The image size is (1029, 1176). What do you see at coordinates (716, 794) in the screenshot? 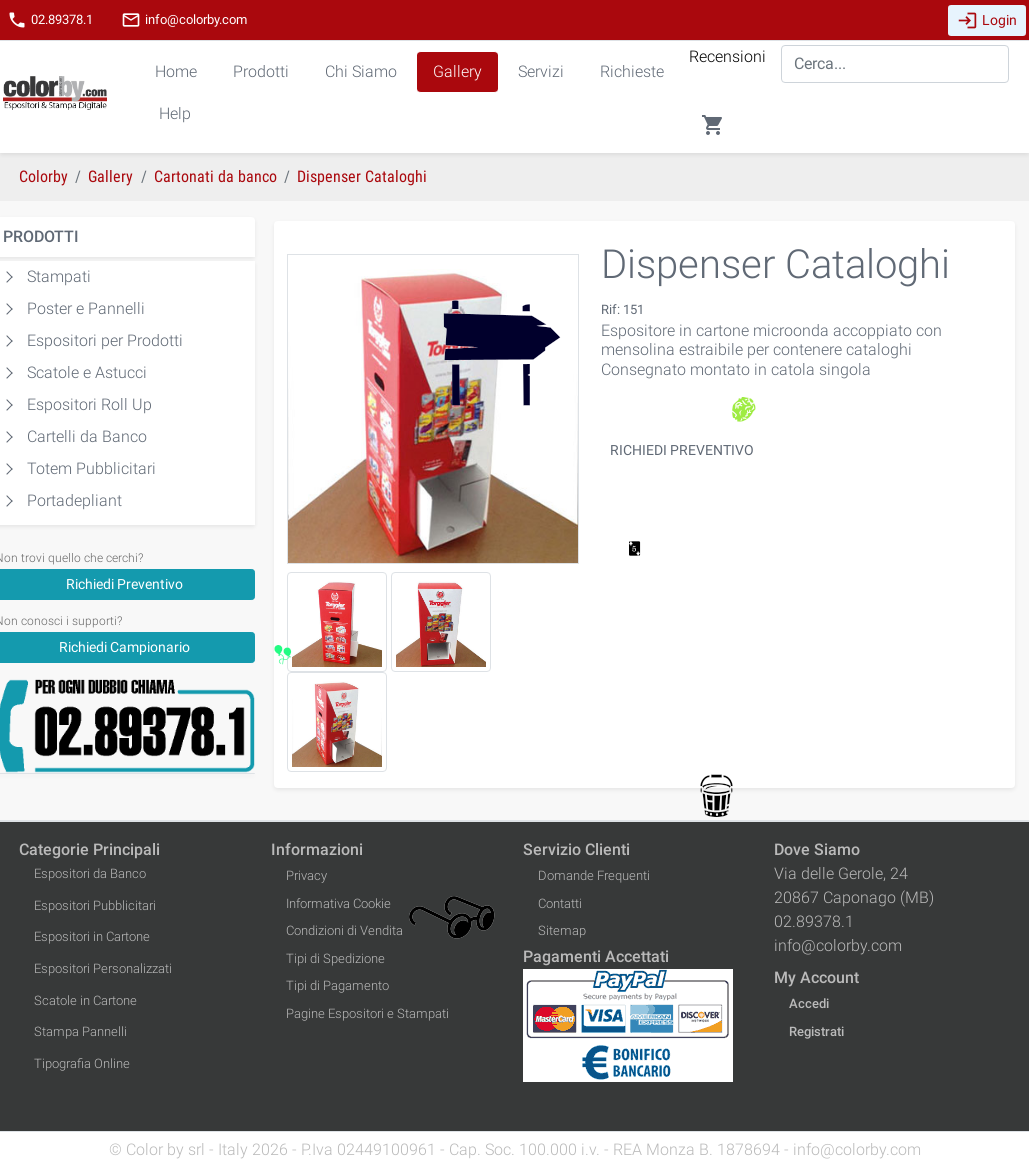
I see `indicates full water bucket in game inventory` at bounding box center [716, 794].